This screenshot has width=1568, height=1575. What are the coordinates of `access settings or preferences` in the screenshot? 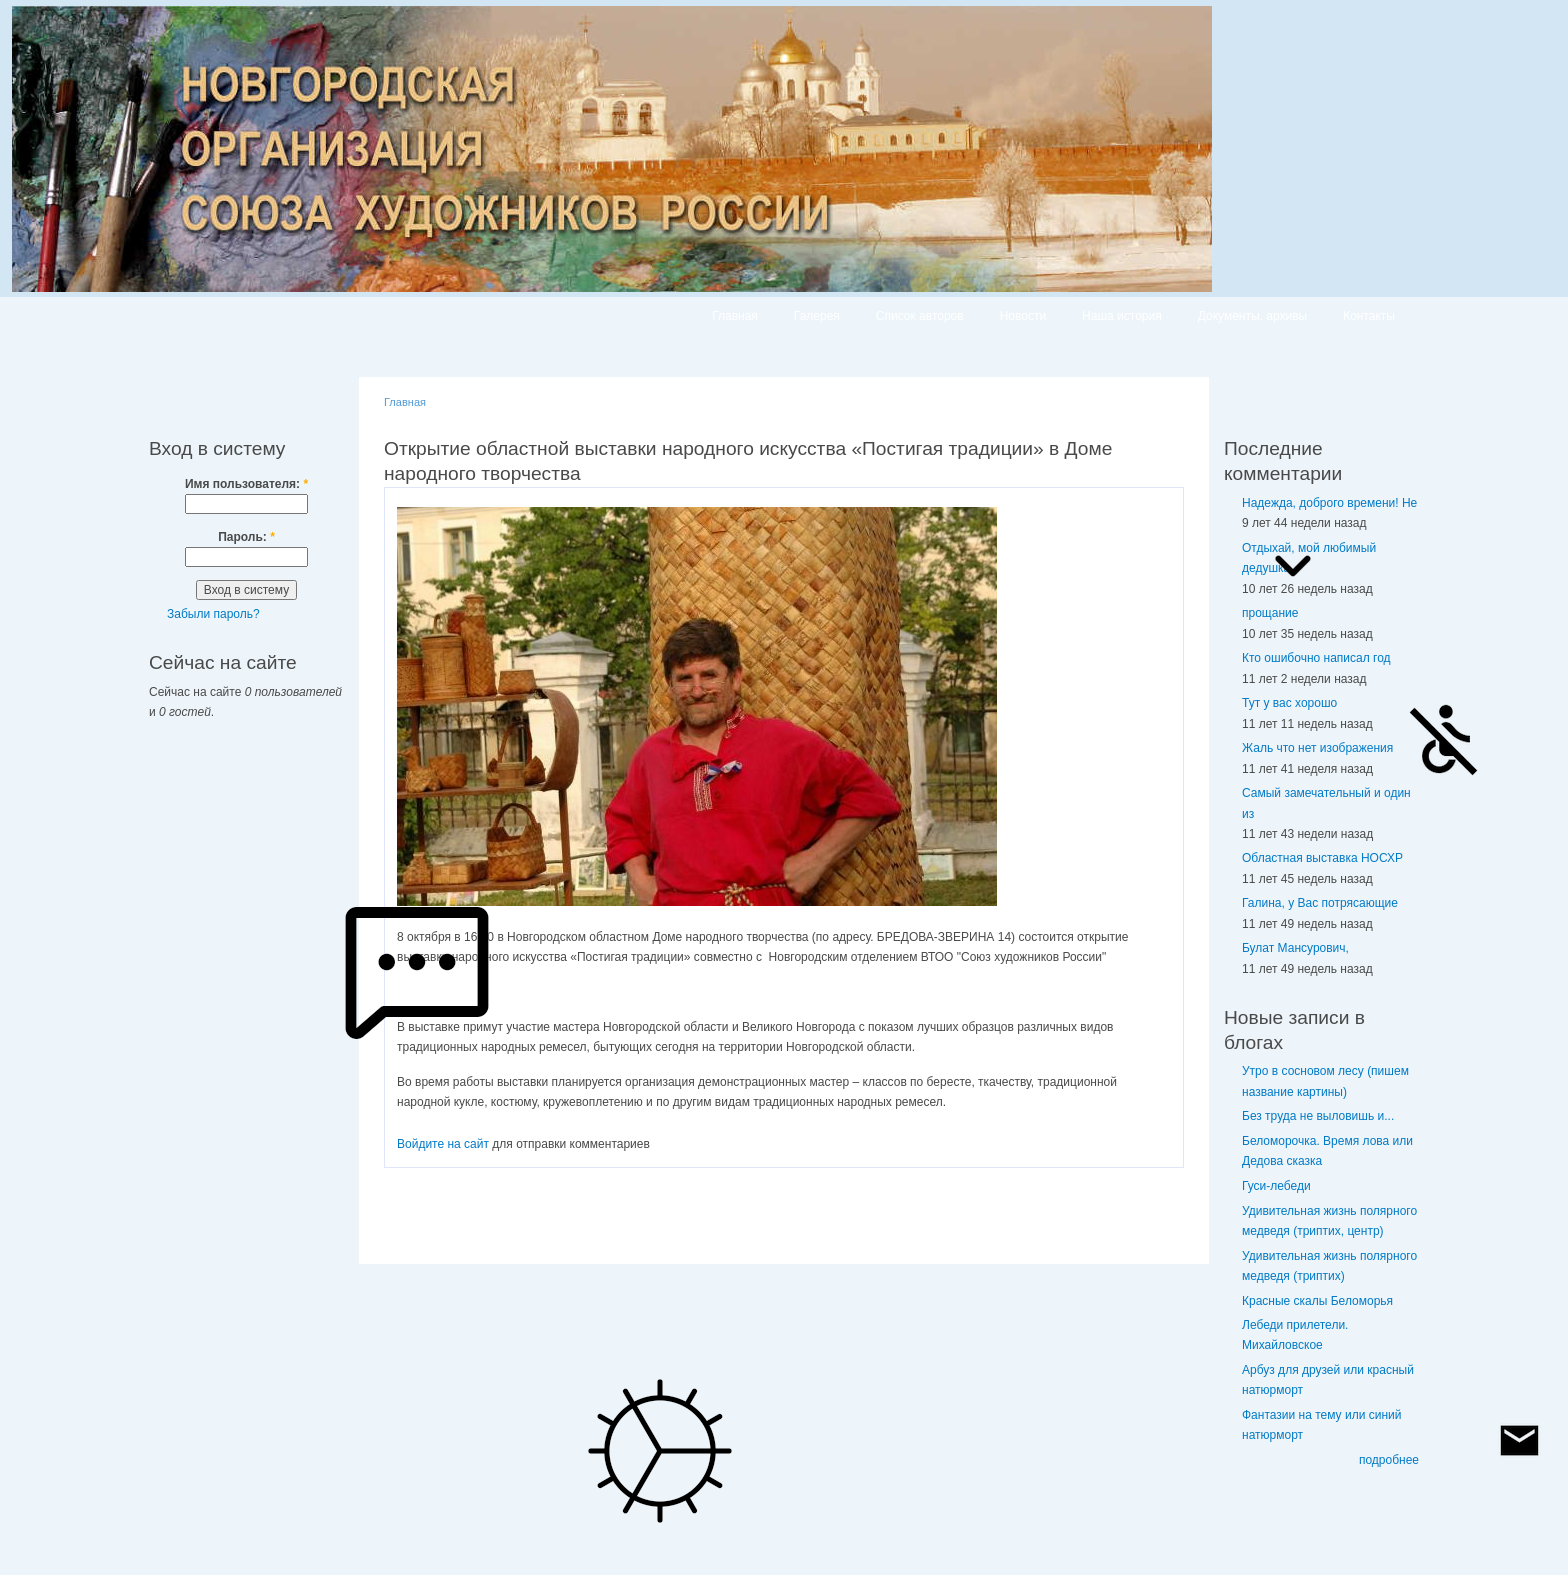 It's located at (660, 1451).